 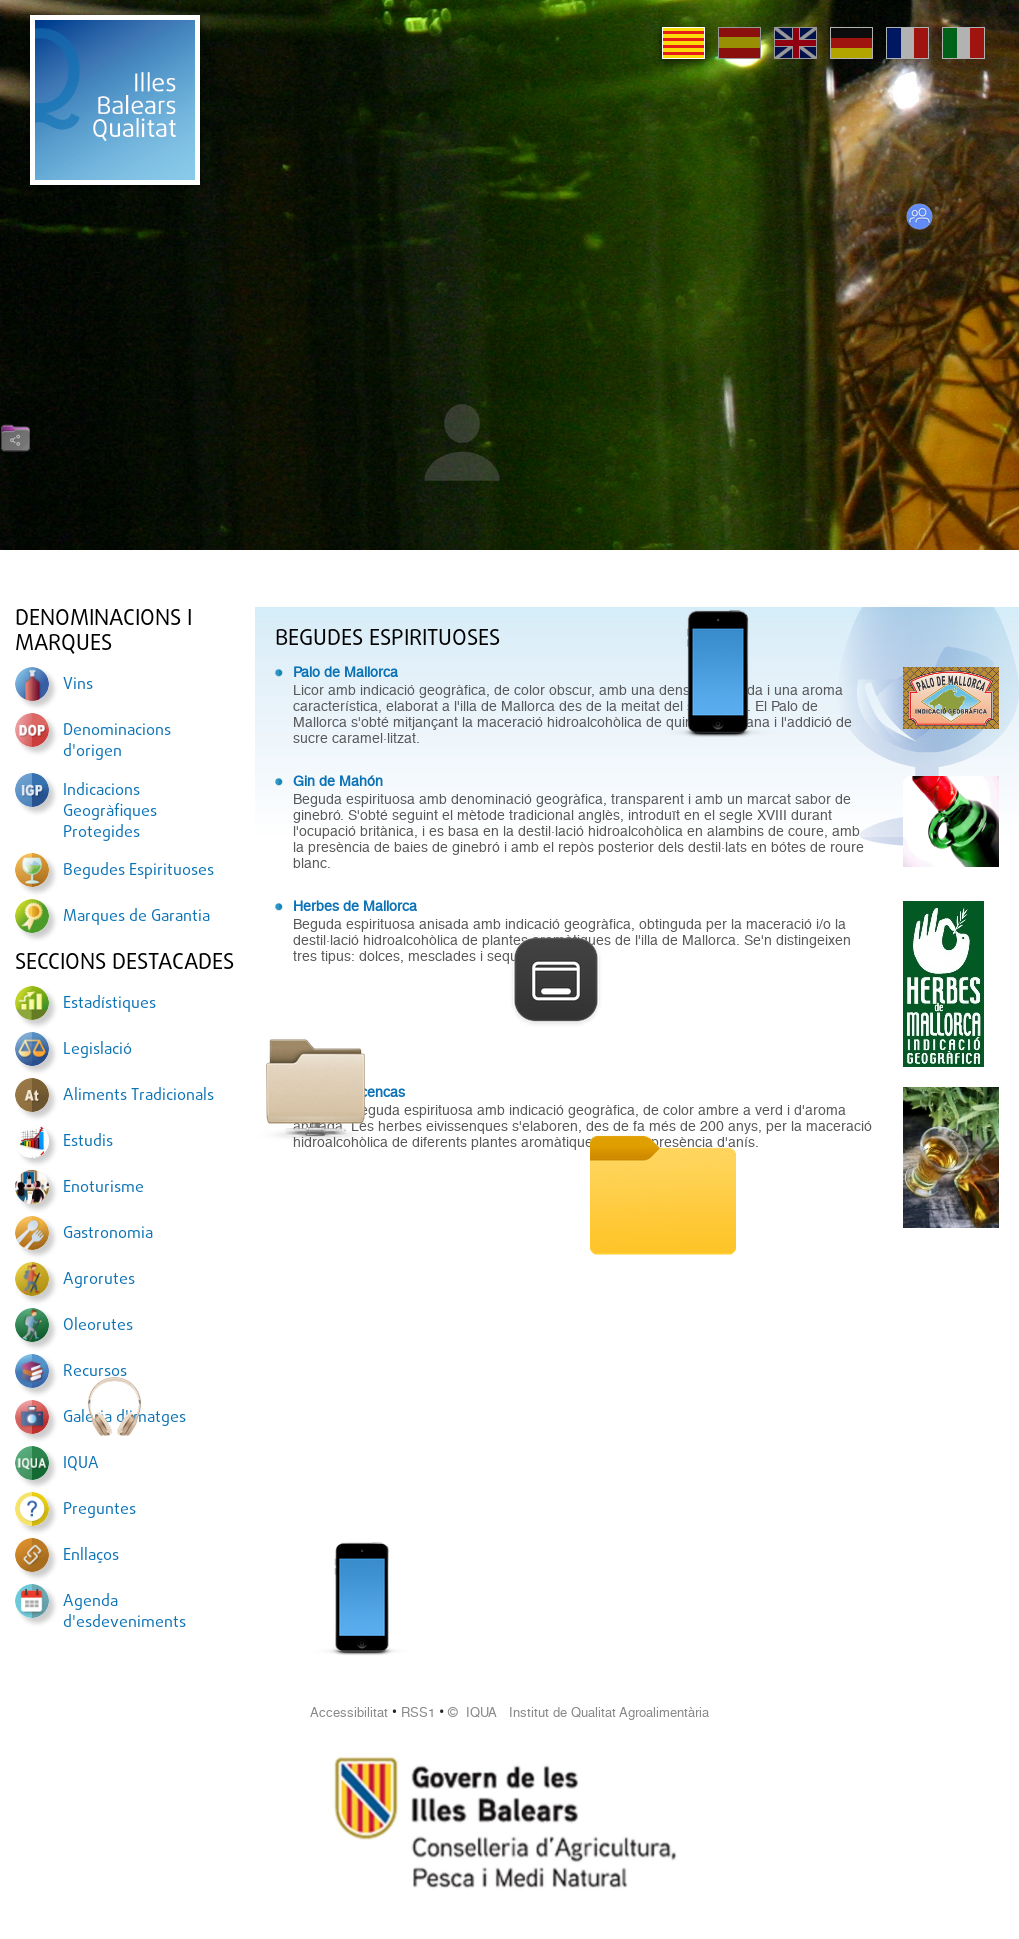 I want to click on open desktop and screen saver preferences, so click(x=556, y=981).